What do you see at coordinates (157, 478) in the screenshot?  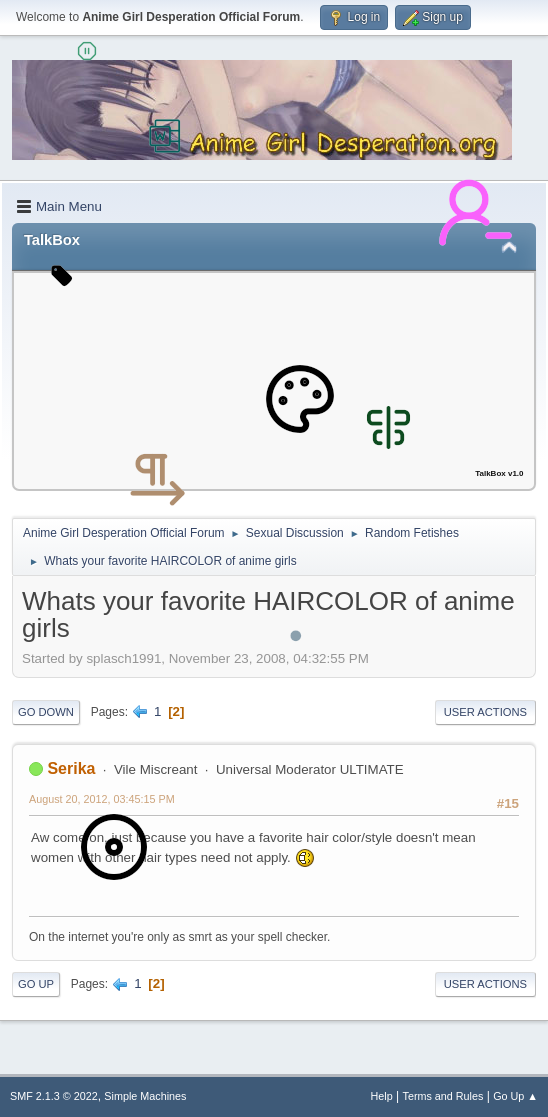 I see `move paragraph to the right` at bounding box center [157, 478].